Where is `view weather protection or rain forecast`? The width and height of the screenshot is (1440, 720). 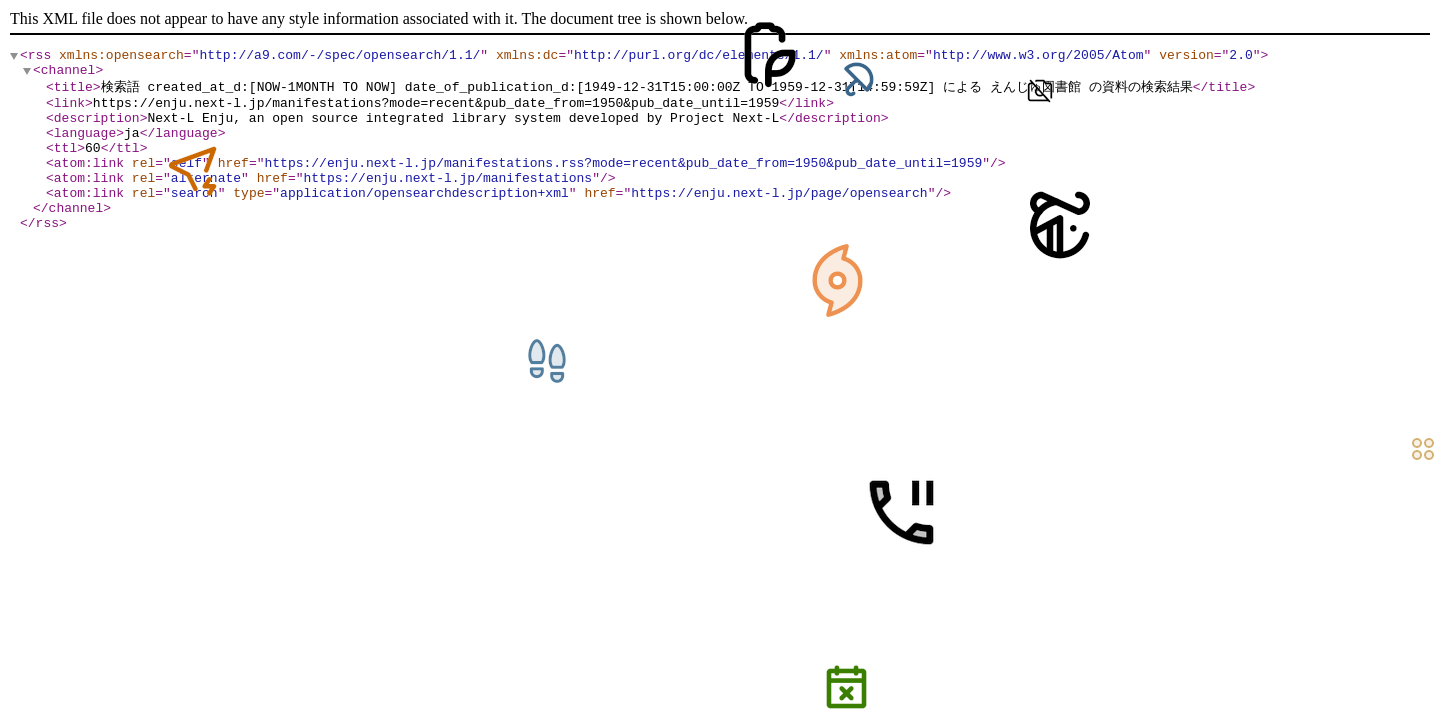 view weather protection or rain forecast is located at coordinates (858, 77).